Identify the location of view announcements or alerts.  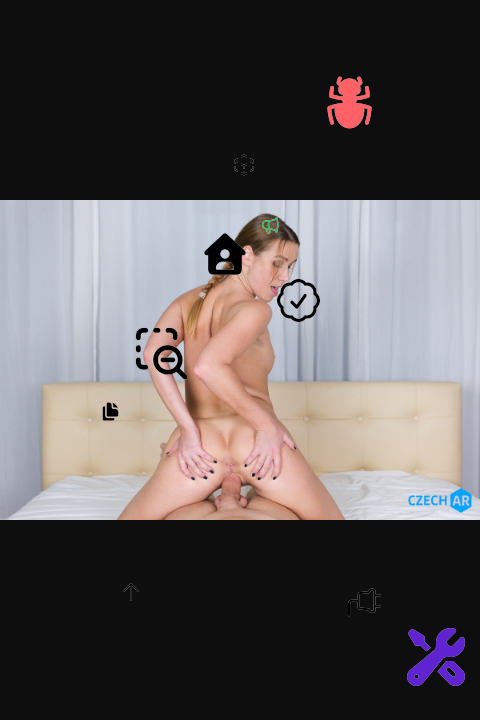
(270, 225).